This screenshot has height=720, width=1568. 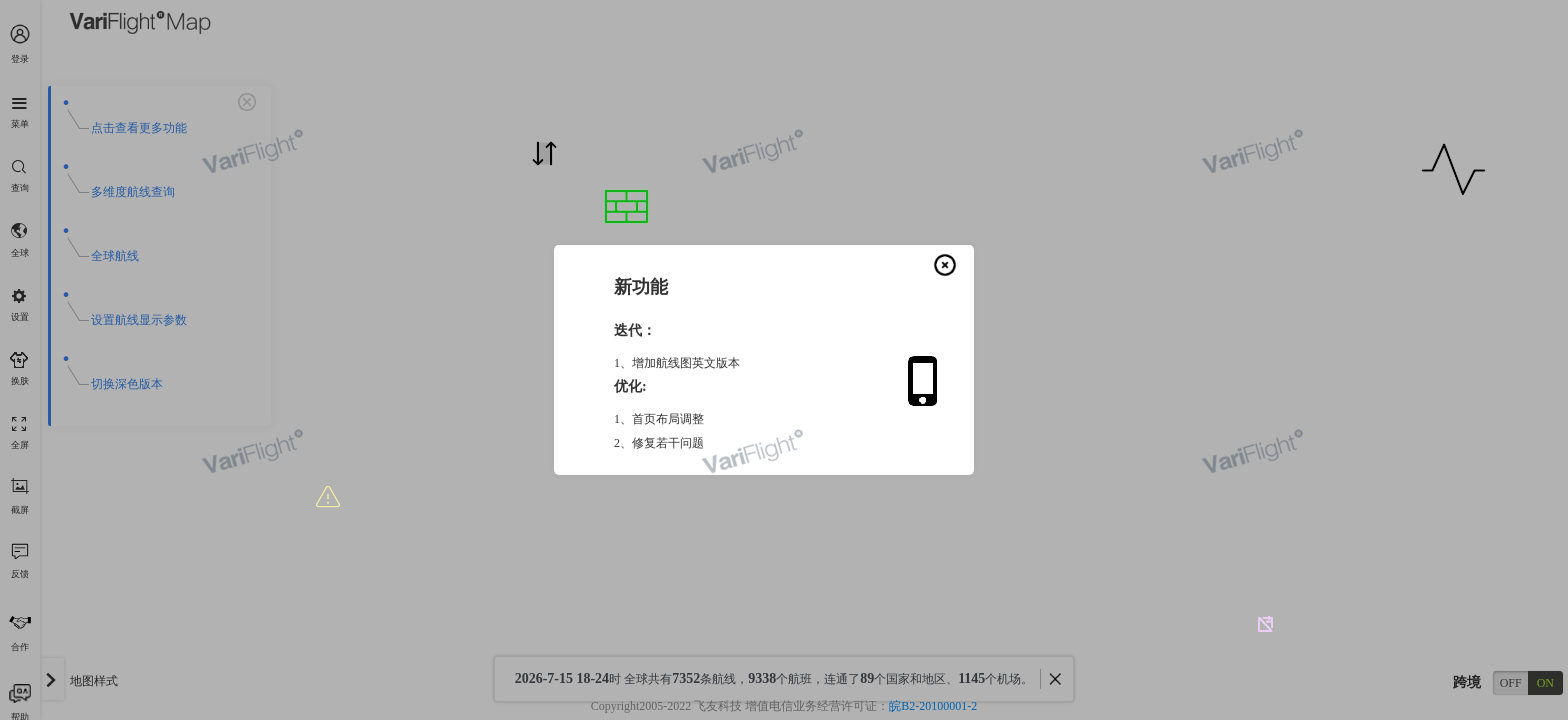 I want to click on indicates mobile device or smartphone, so click(x=924, y=381).